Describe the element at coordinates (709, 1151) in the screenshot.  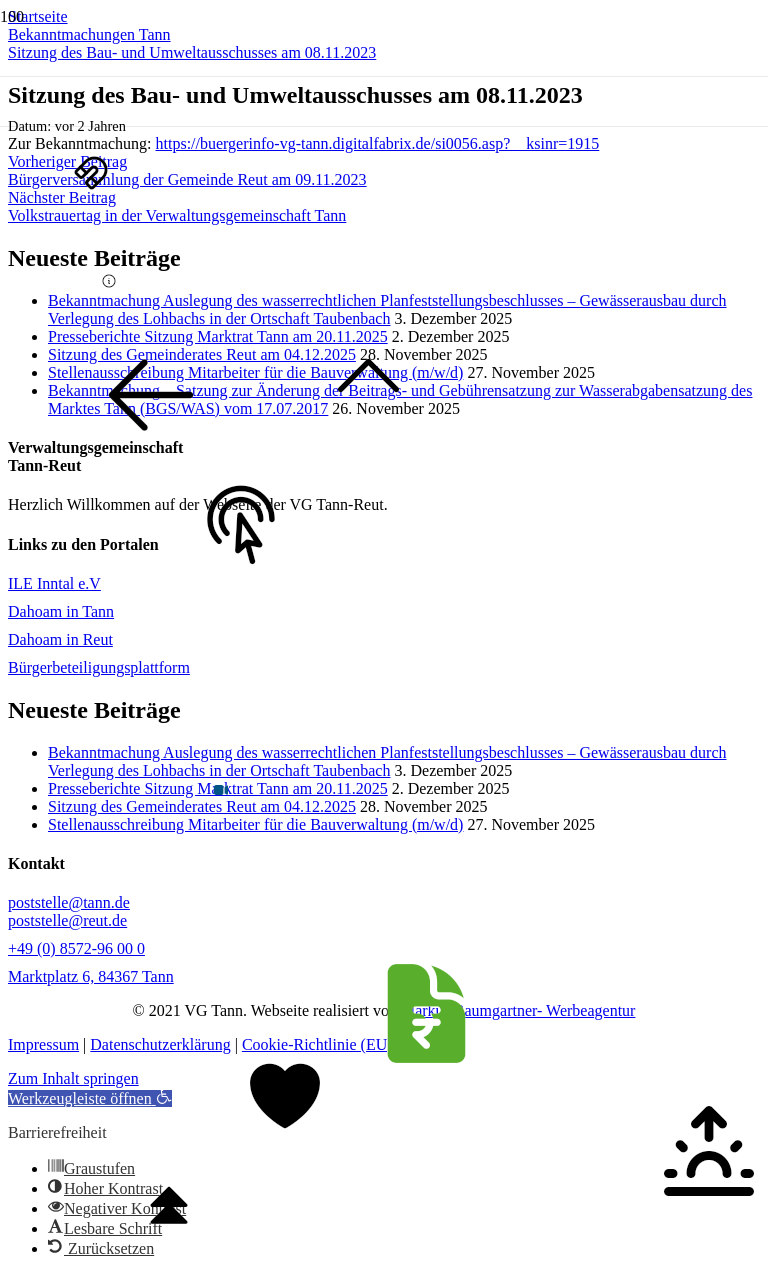
I see `sunrise alarm or wake-up time indicator` at that location.